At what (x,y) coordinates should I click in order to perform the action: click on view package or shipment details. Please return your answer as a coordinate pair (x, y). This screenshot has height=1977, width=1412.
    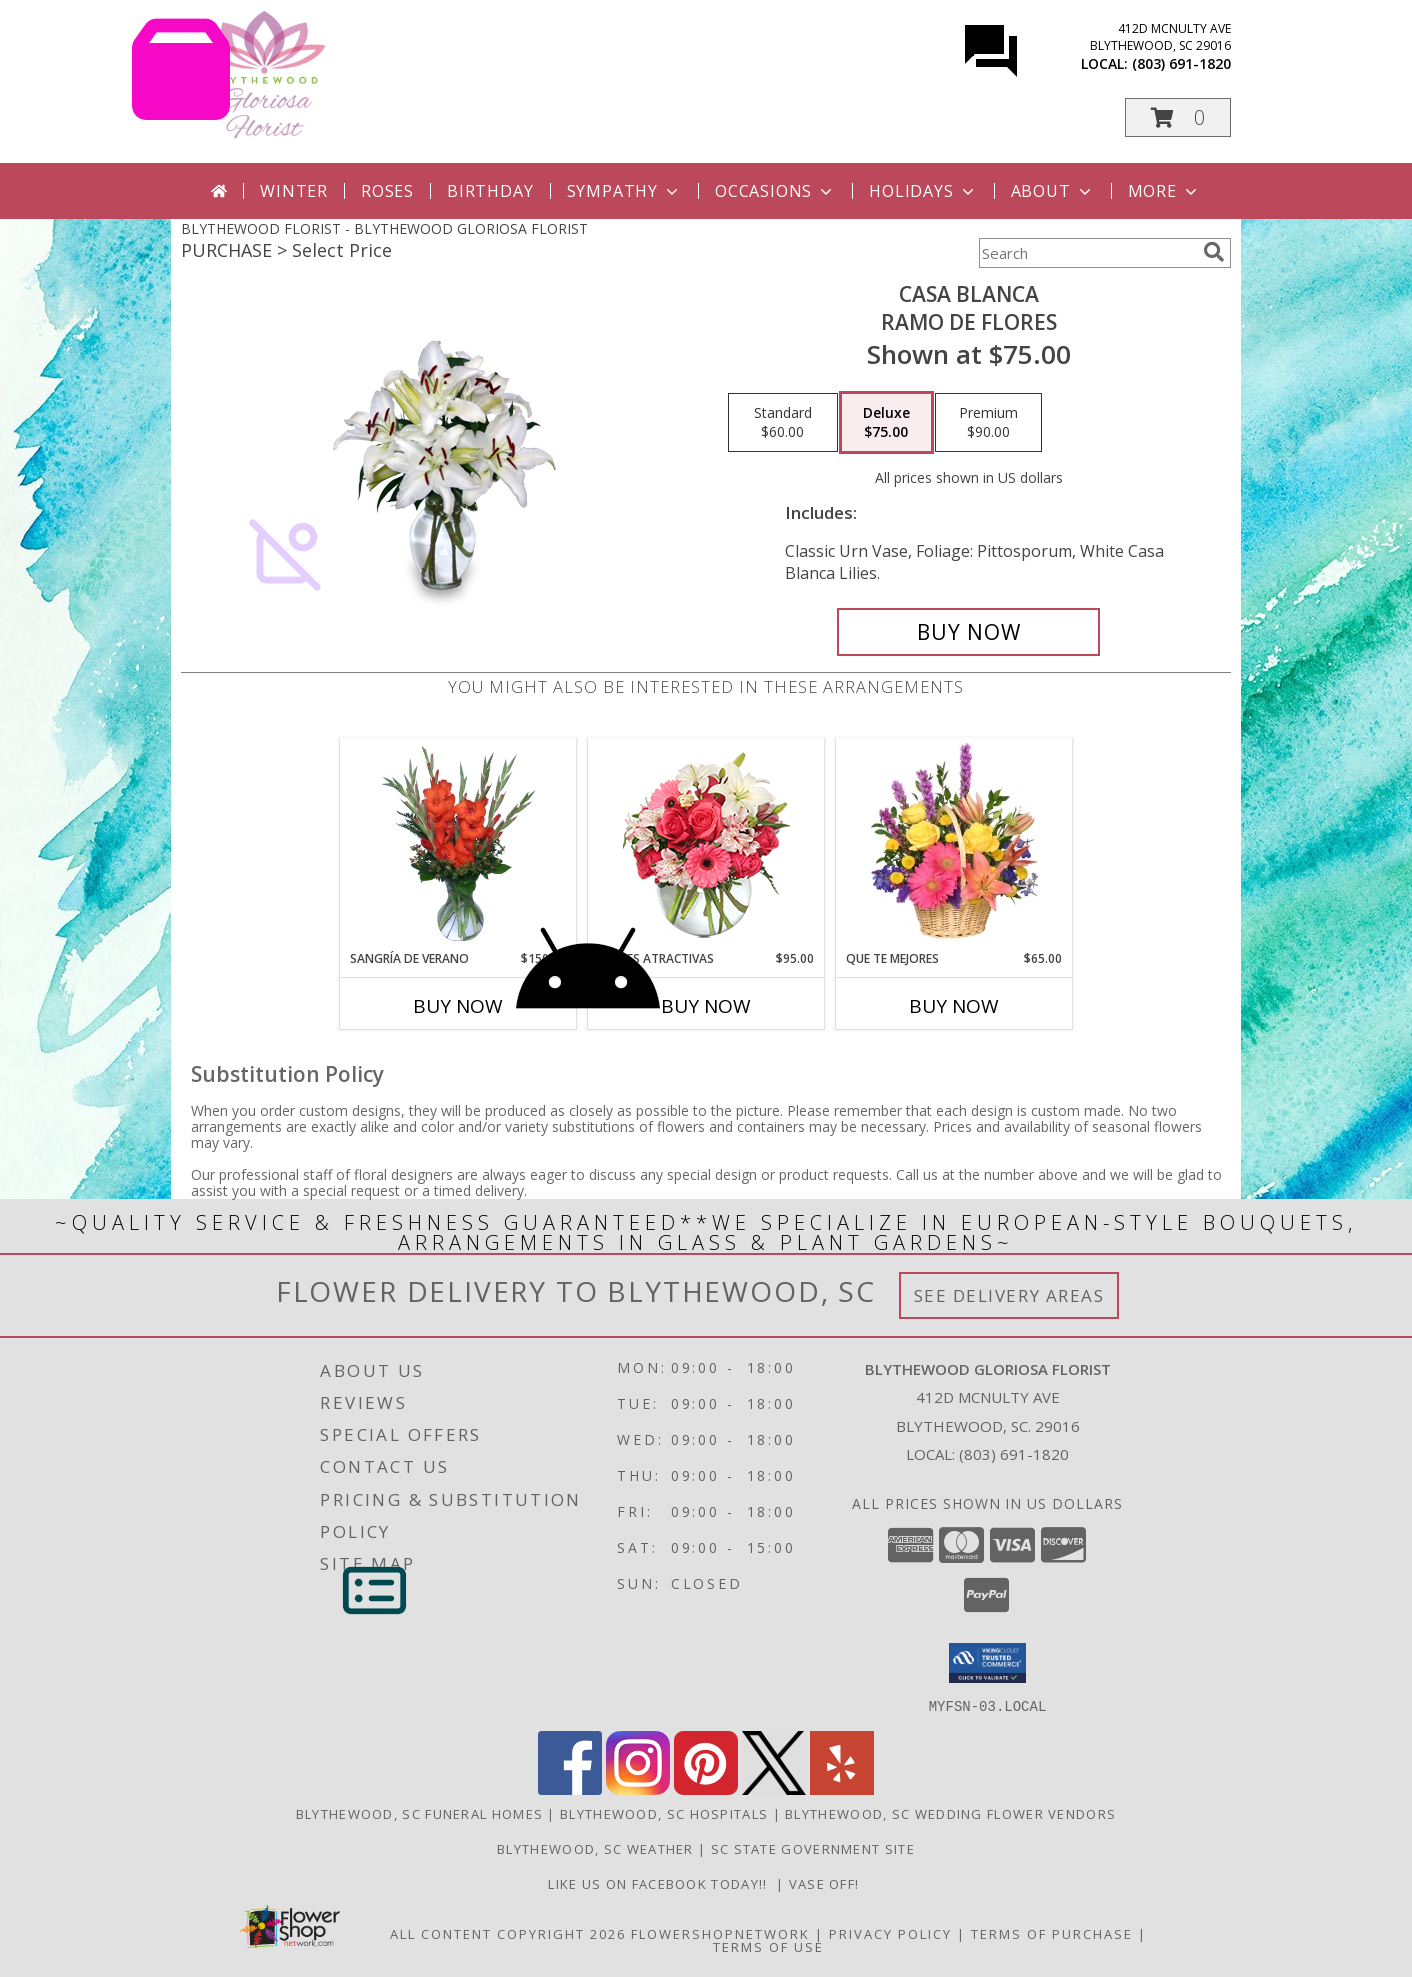
    Looking at the image, I should click on (181, 71).